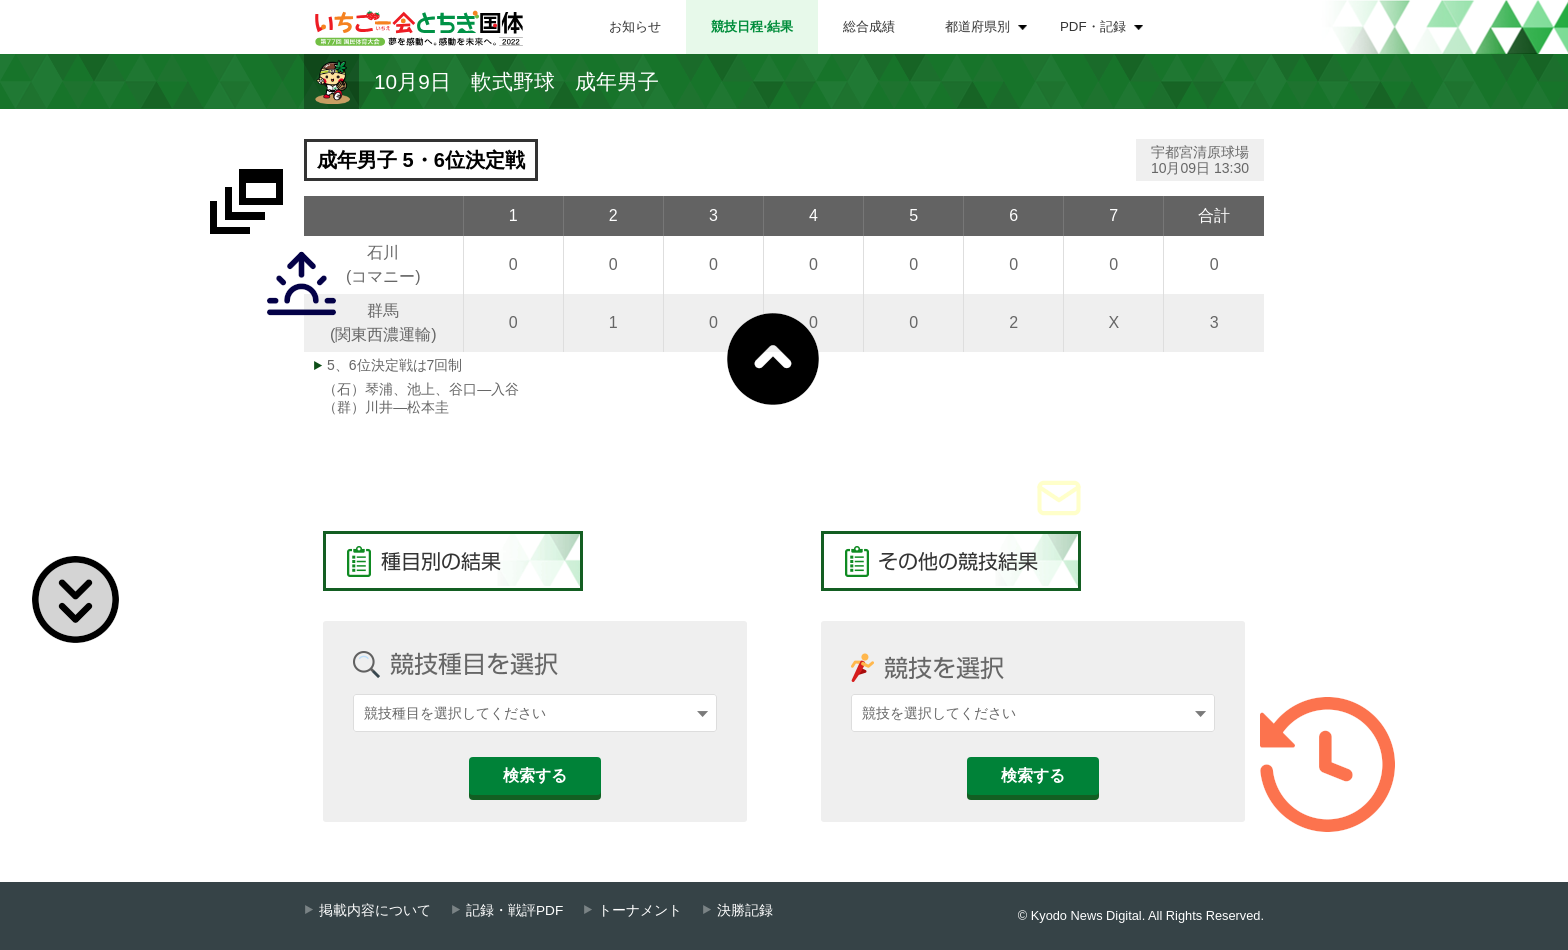 This screenshot has width=1568, height=950. What do you see at coordinates (773, 359) in the screenshot?
I see `scroll to top of page` at bounding box center [773, 359].